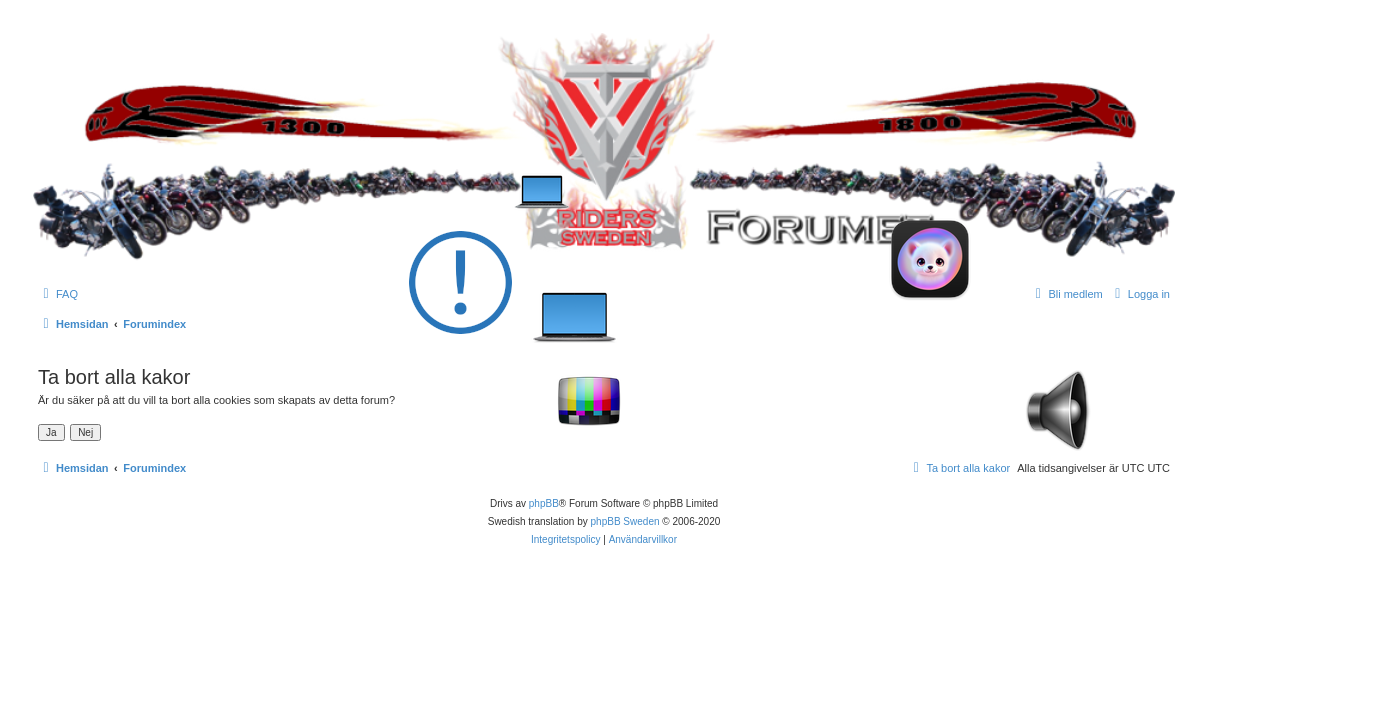 The height and width of the screenshot is (727, 1381). I want to click on represents this macbook device in system settings, so click(542, 187).